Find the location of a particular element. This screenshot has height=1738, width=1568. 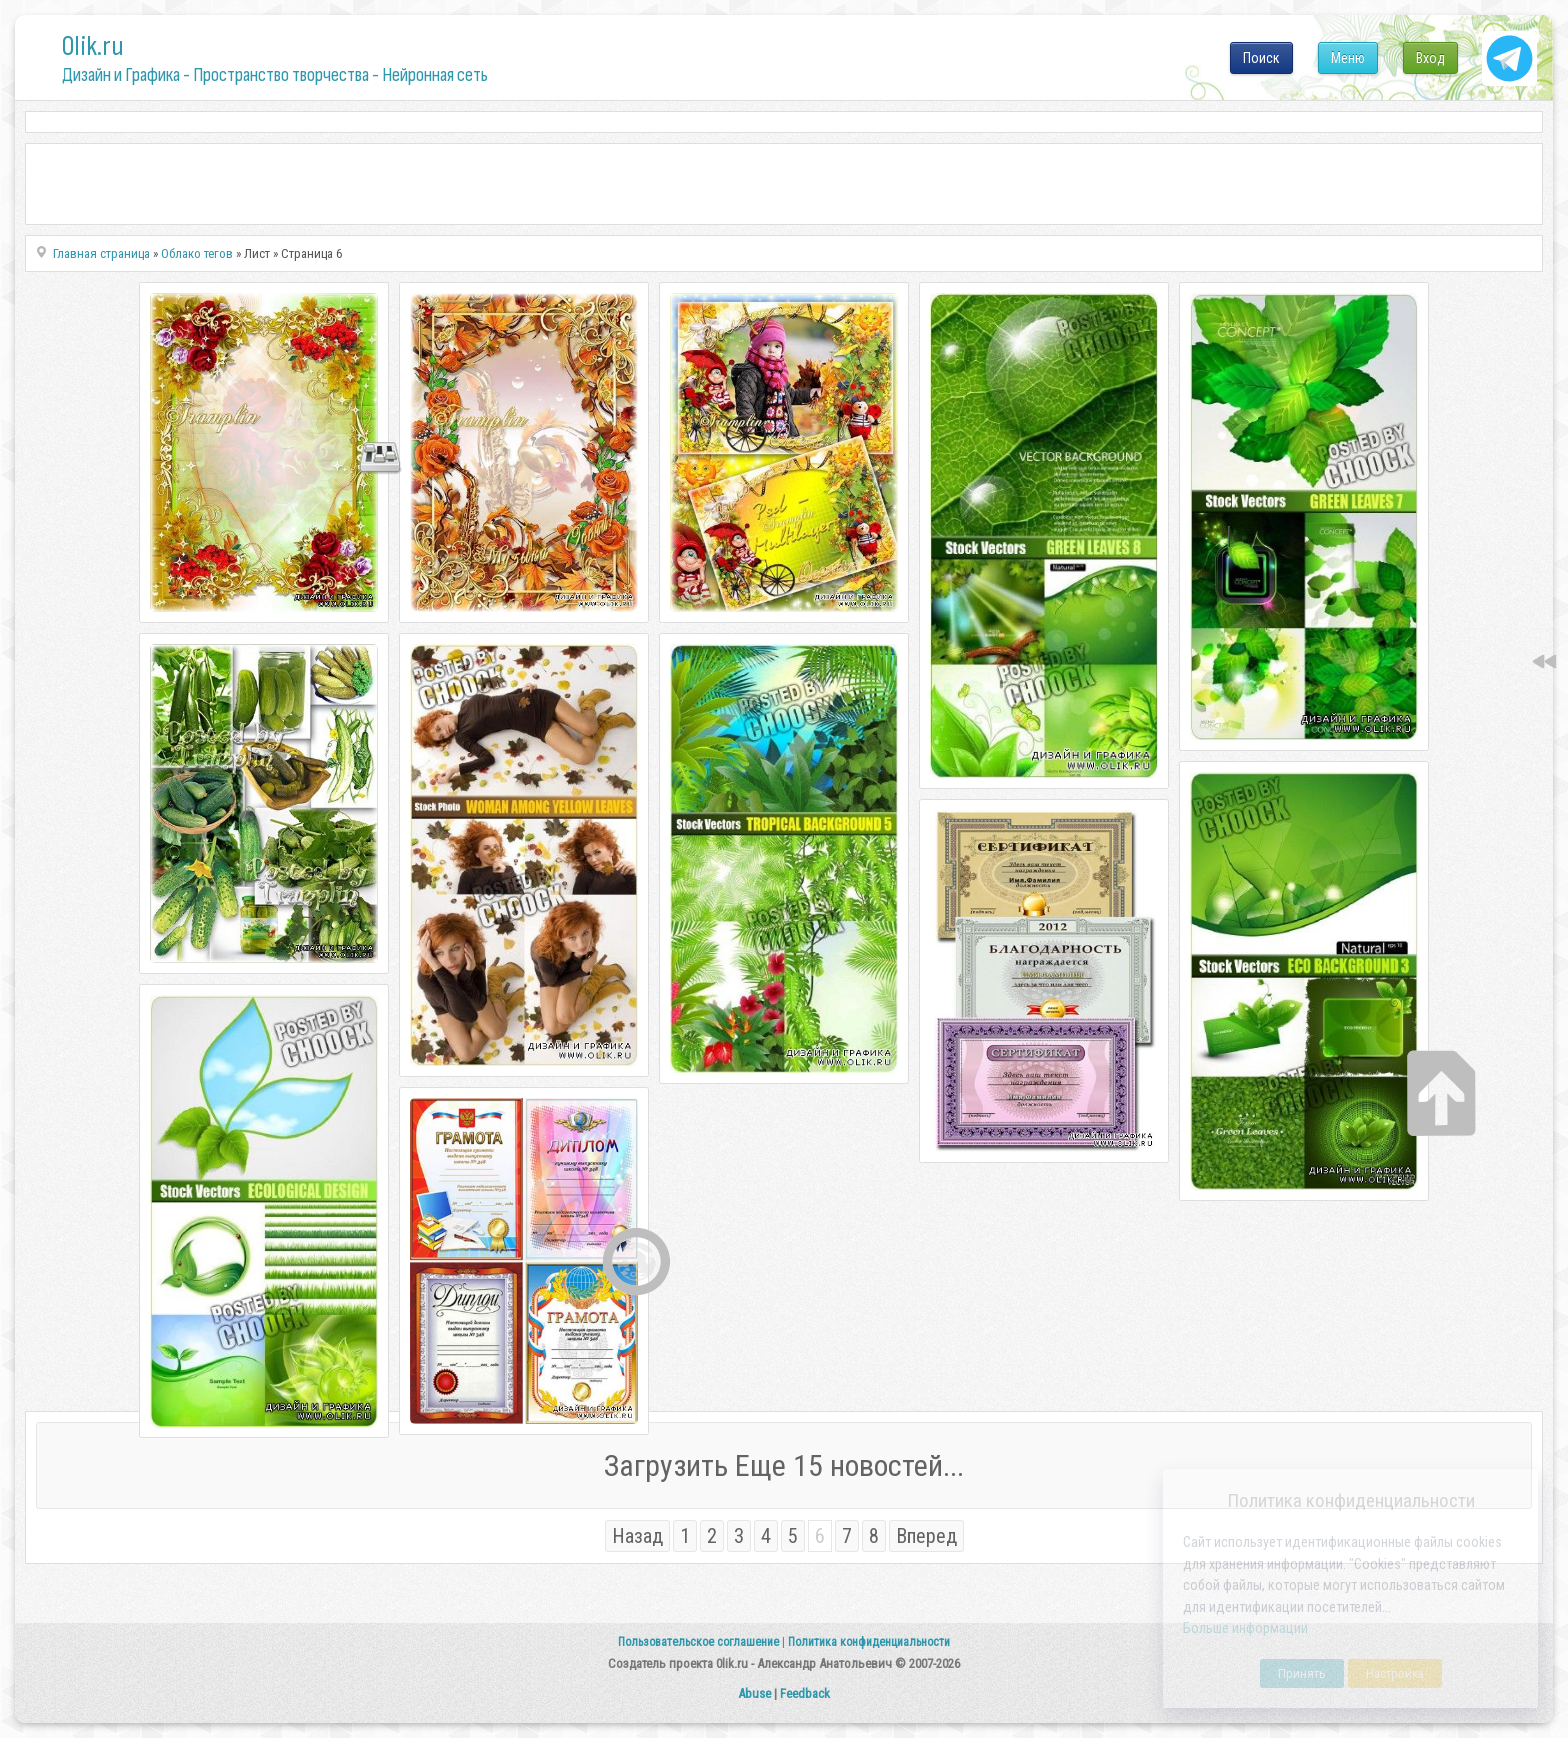

open desktop preferences is located at coordinates (380, 457).